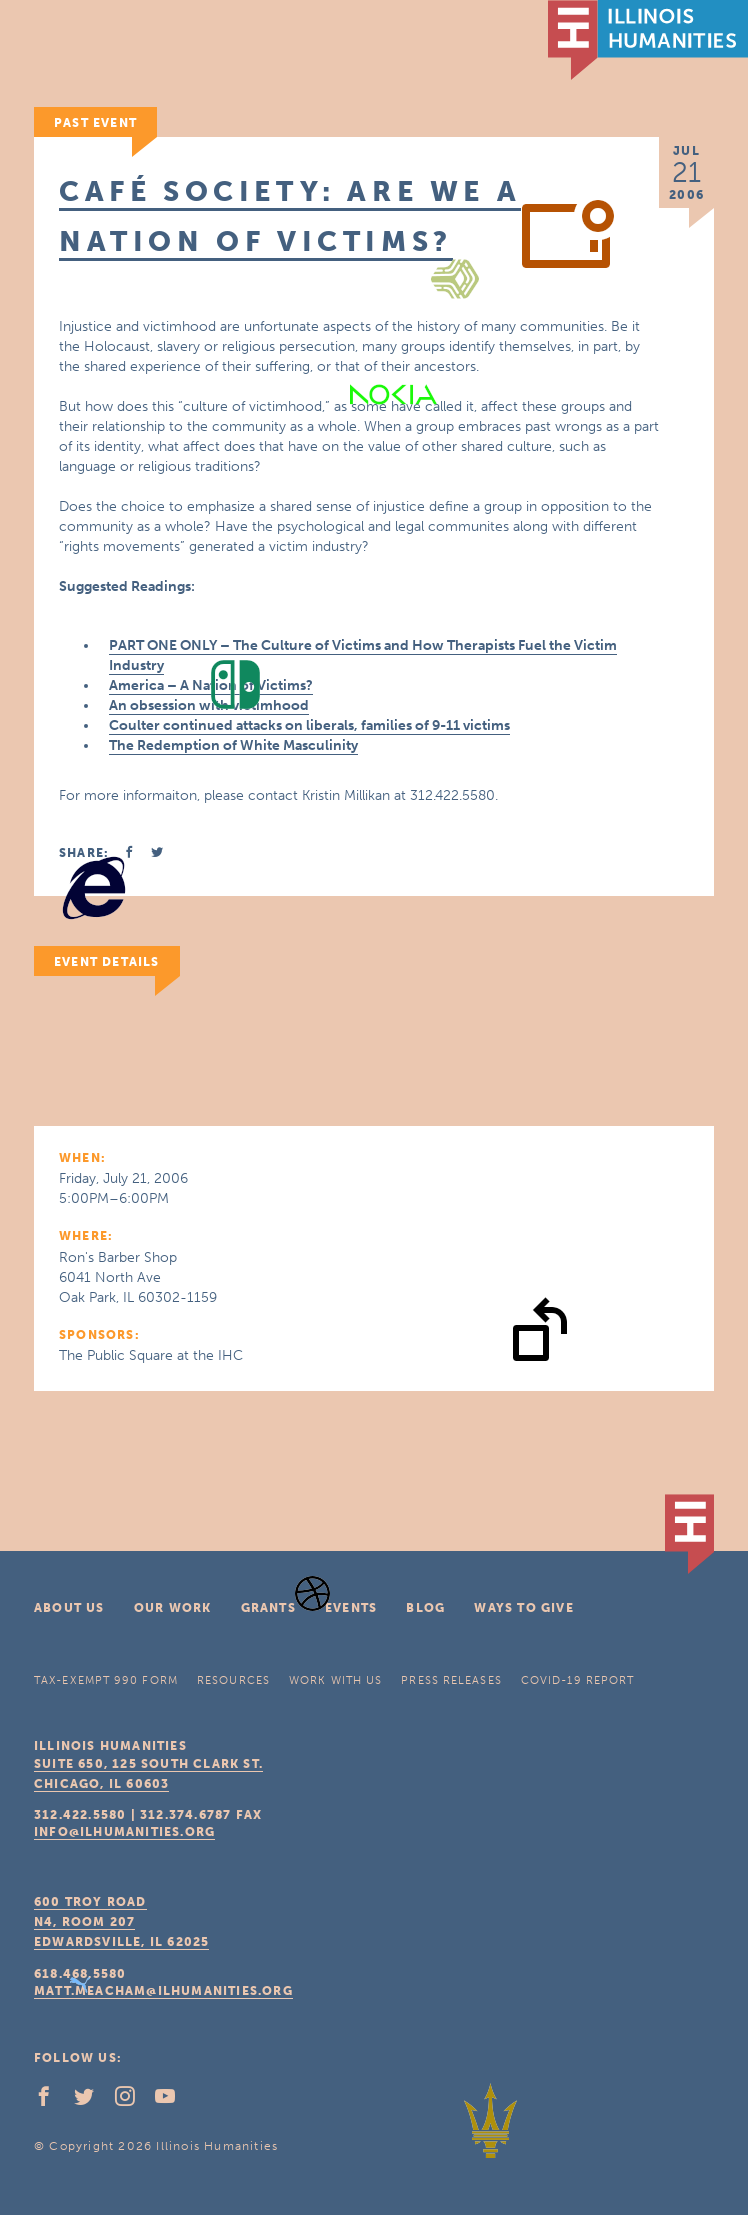 The width and height of the screenshot is (748, 2215). I want to click on Nokia brand logo, so click(393, 394).